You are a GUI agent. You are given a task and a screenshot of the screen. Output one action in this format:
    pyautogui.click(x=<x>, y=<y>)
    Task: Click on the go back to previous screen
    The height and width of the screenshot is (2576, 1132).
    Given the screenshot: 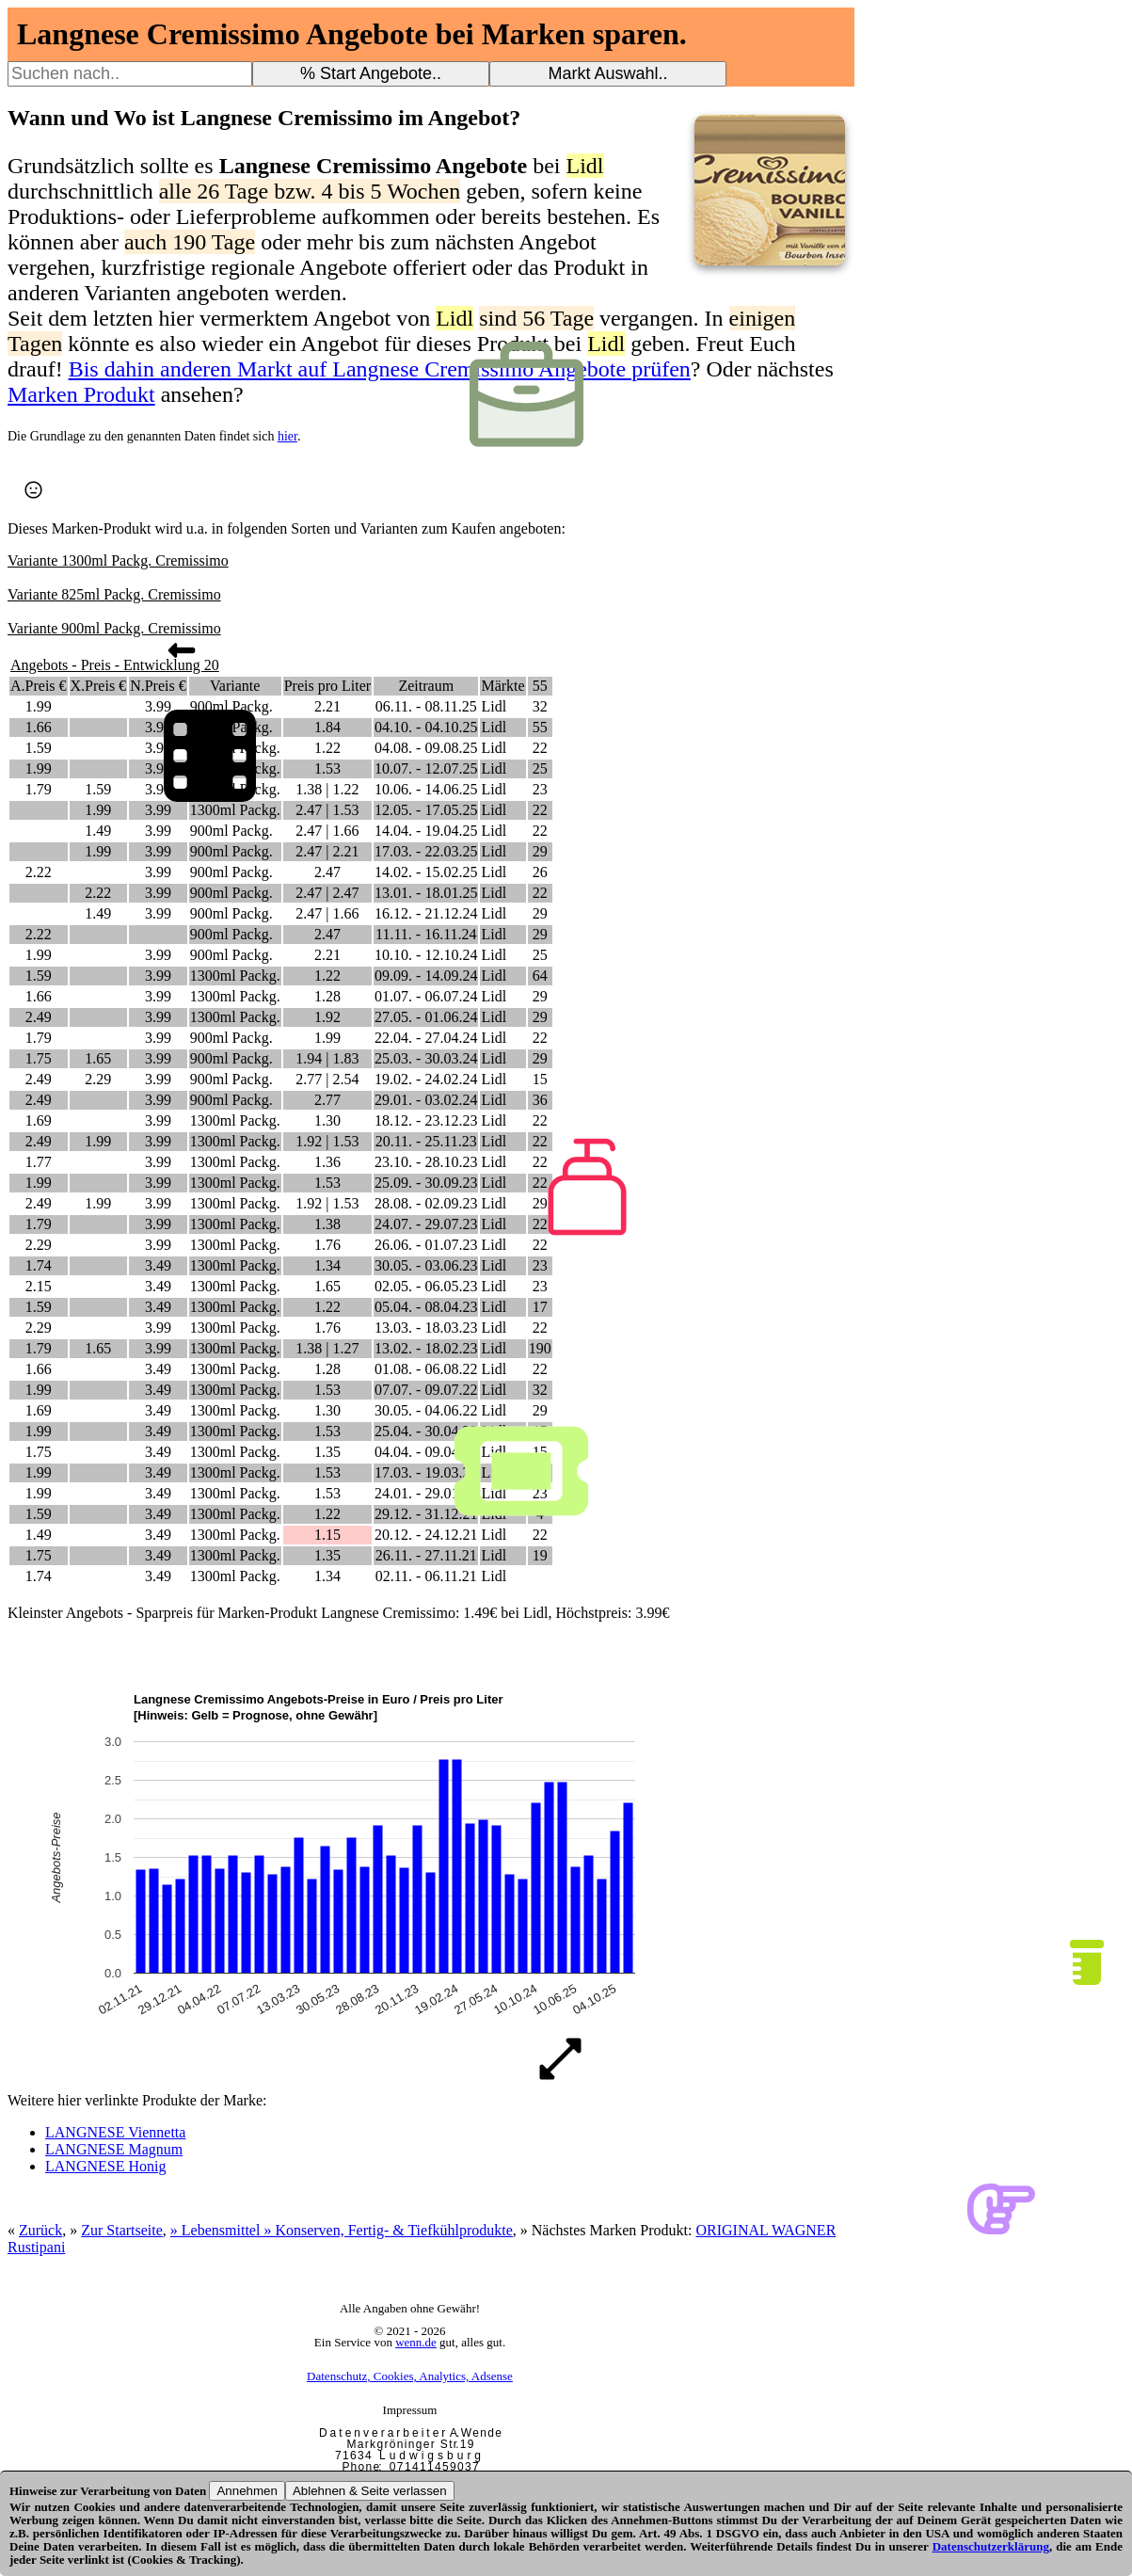 What is the action you would take?
    pyautogui.click(x=182, y=650)
    